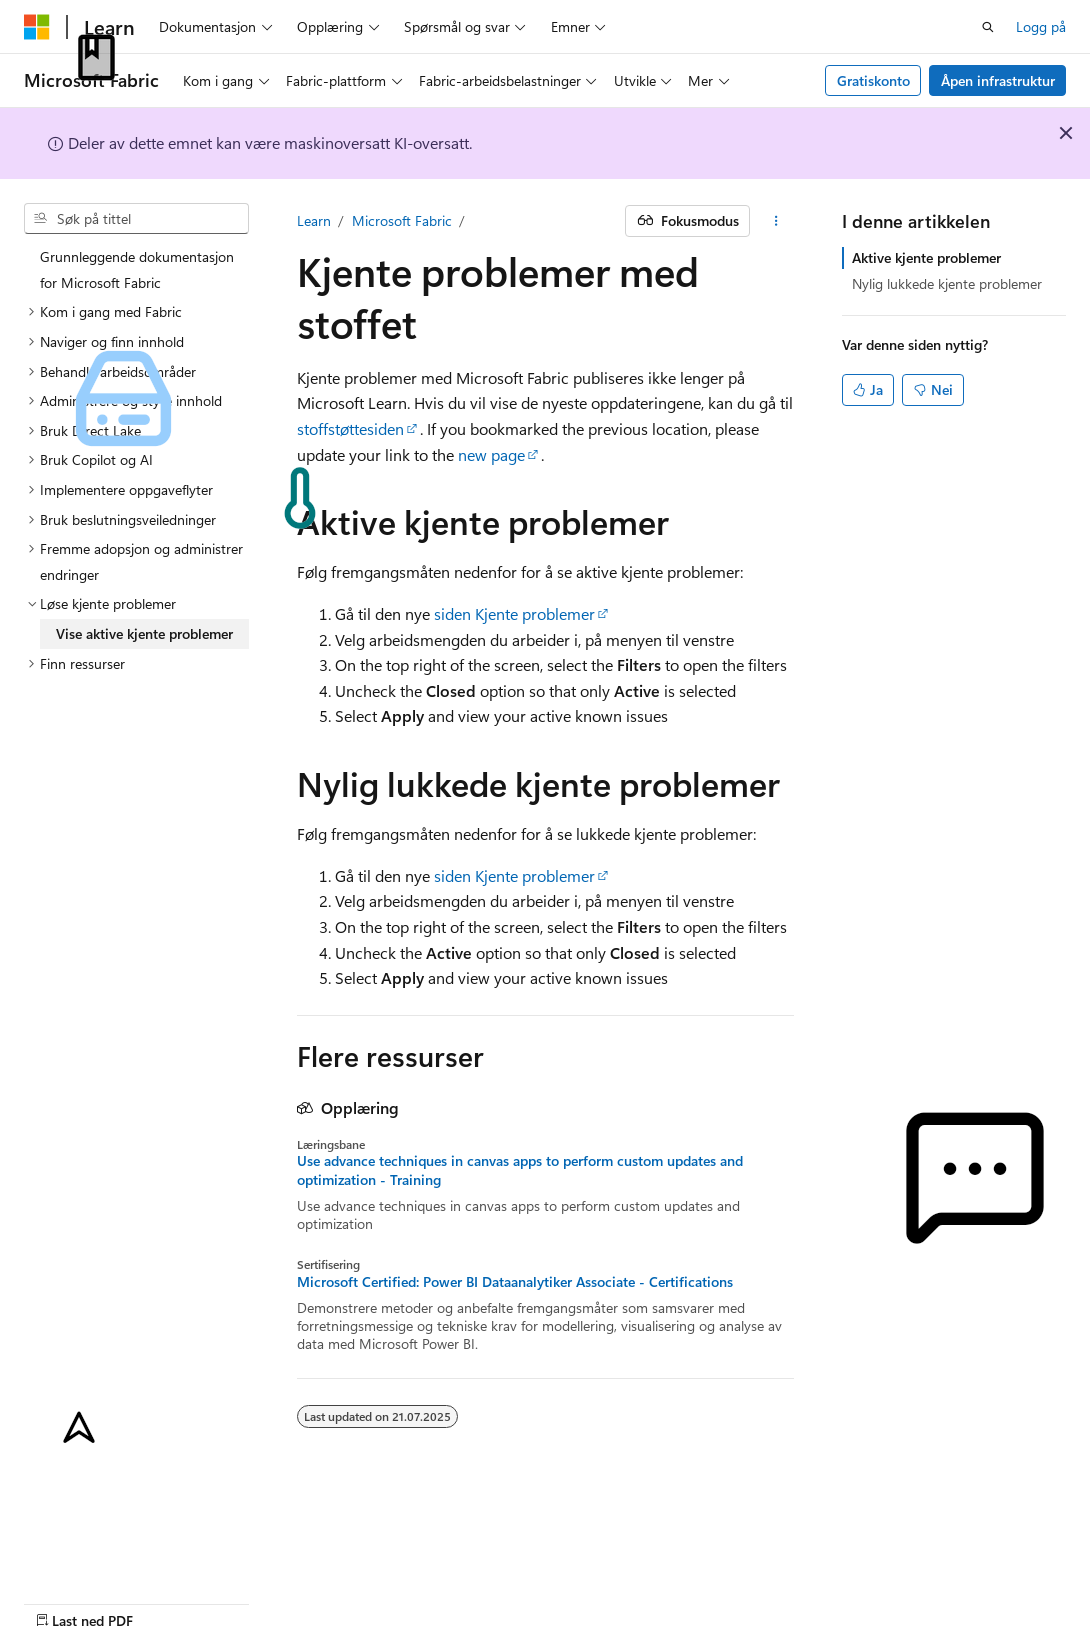 The height and width of the screenshot is (1626, 1090). Describe the element at coordinates (96, 57) in the screenshot. I see `open your library or reading list` at that location.